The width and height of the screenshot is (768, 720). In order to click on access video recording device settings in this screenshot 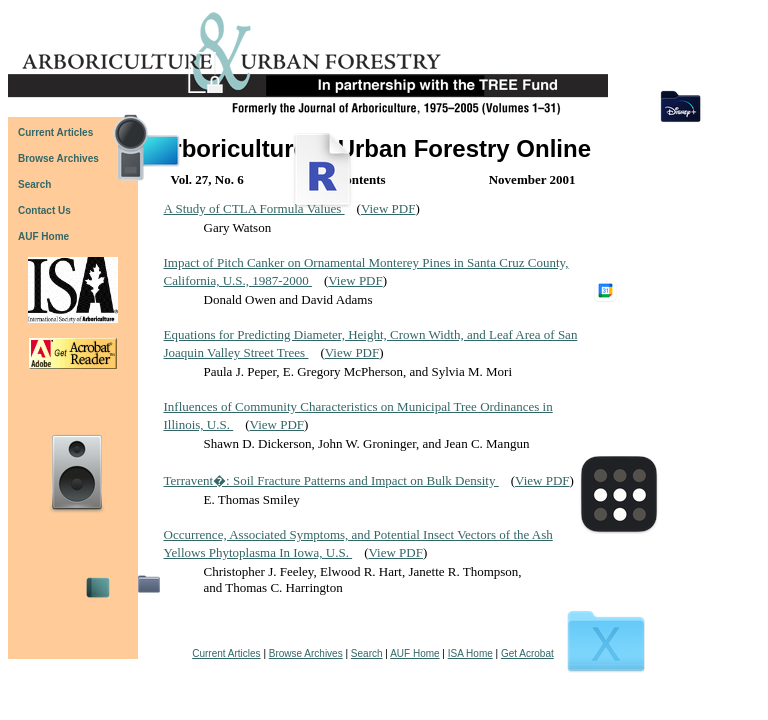, I will do `click(146, 147)`.